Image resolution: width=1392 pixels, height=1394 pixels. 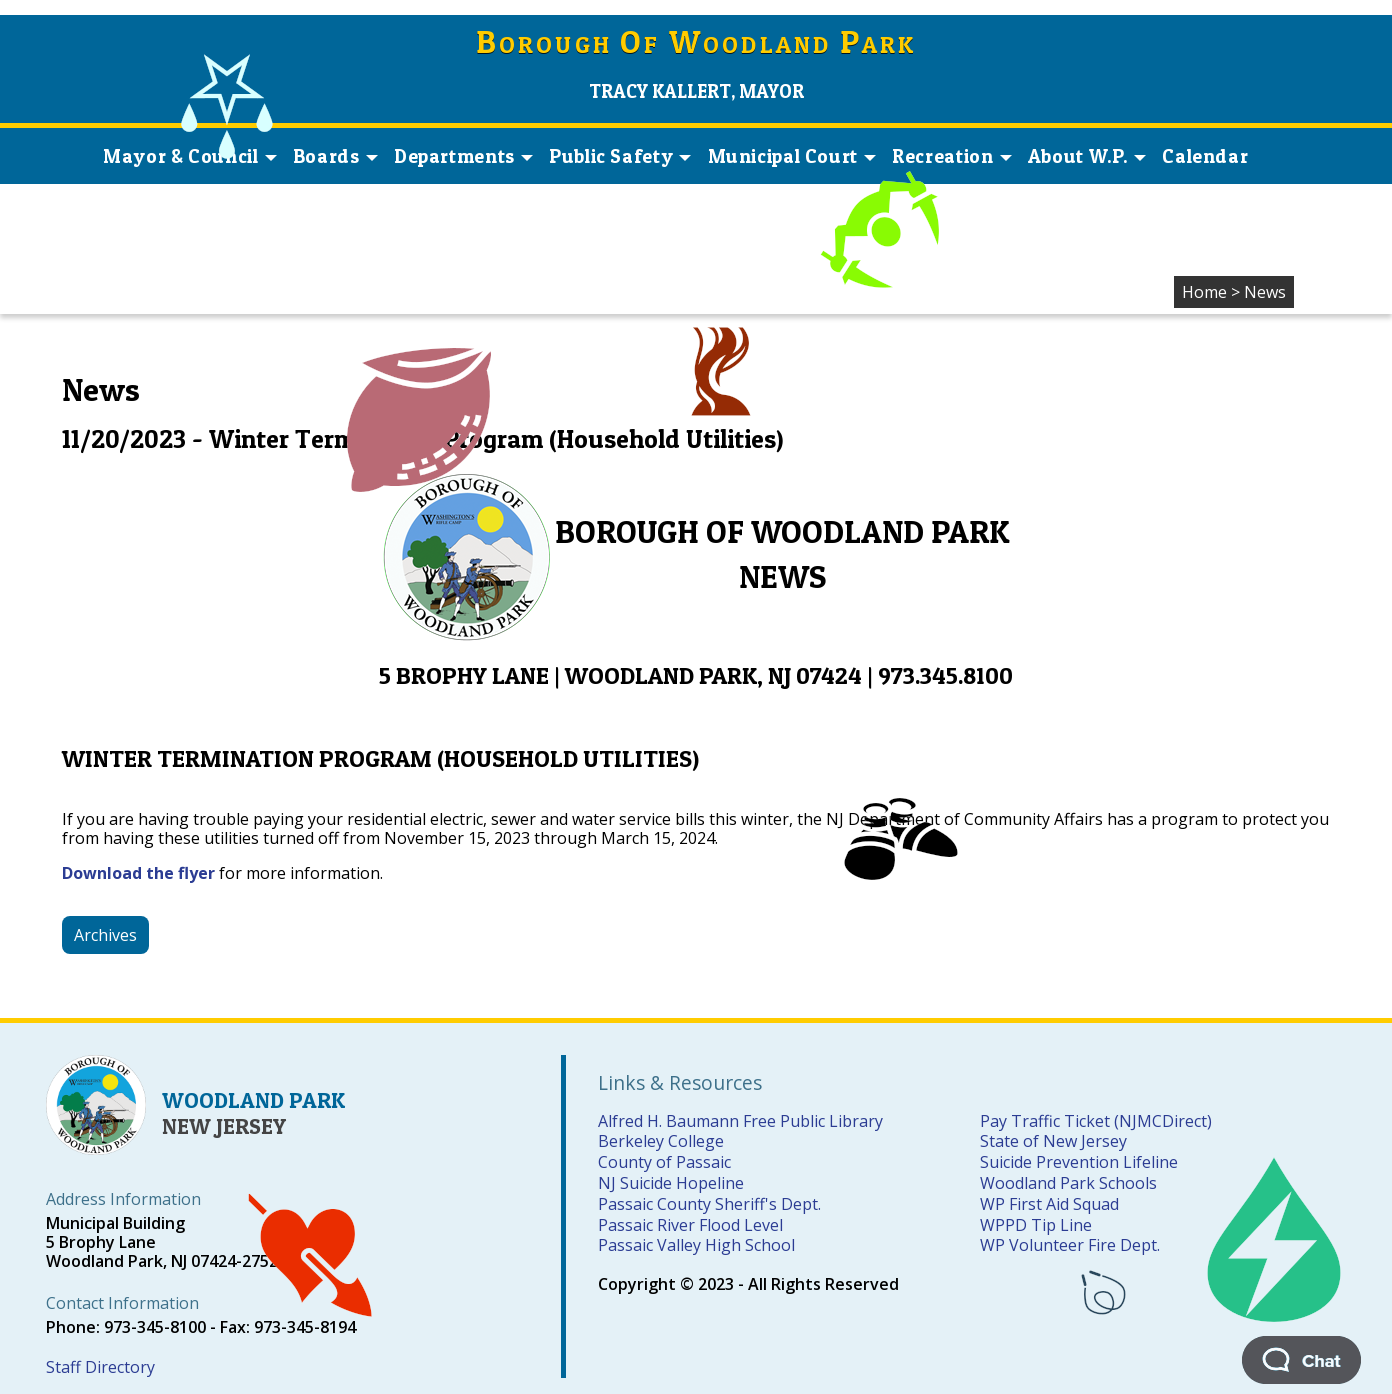 I want to click on sonic the hedgehog character or game reference, so click(x=901, y=839).